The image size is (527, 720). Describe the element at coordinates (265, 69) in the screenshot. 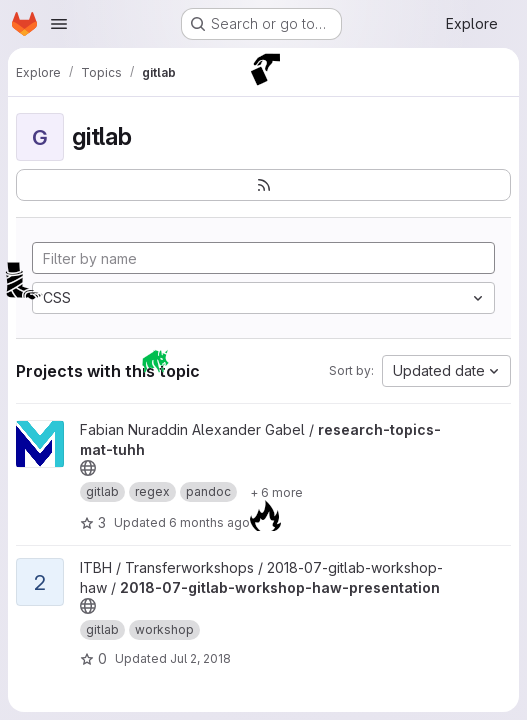

I see `play a card from your hand` at that location.